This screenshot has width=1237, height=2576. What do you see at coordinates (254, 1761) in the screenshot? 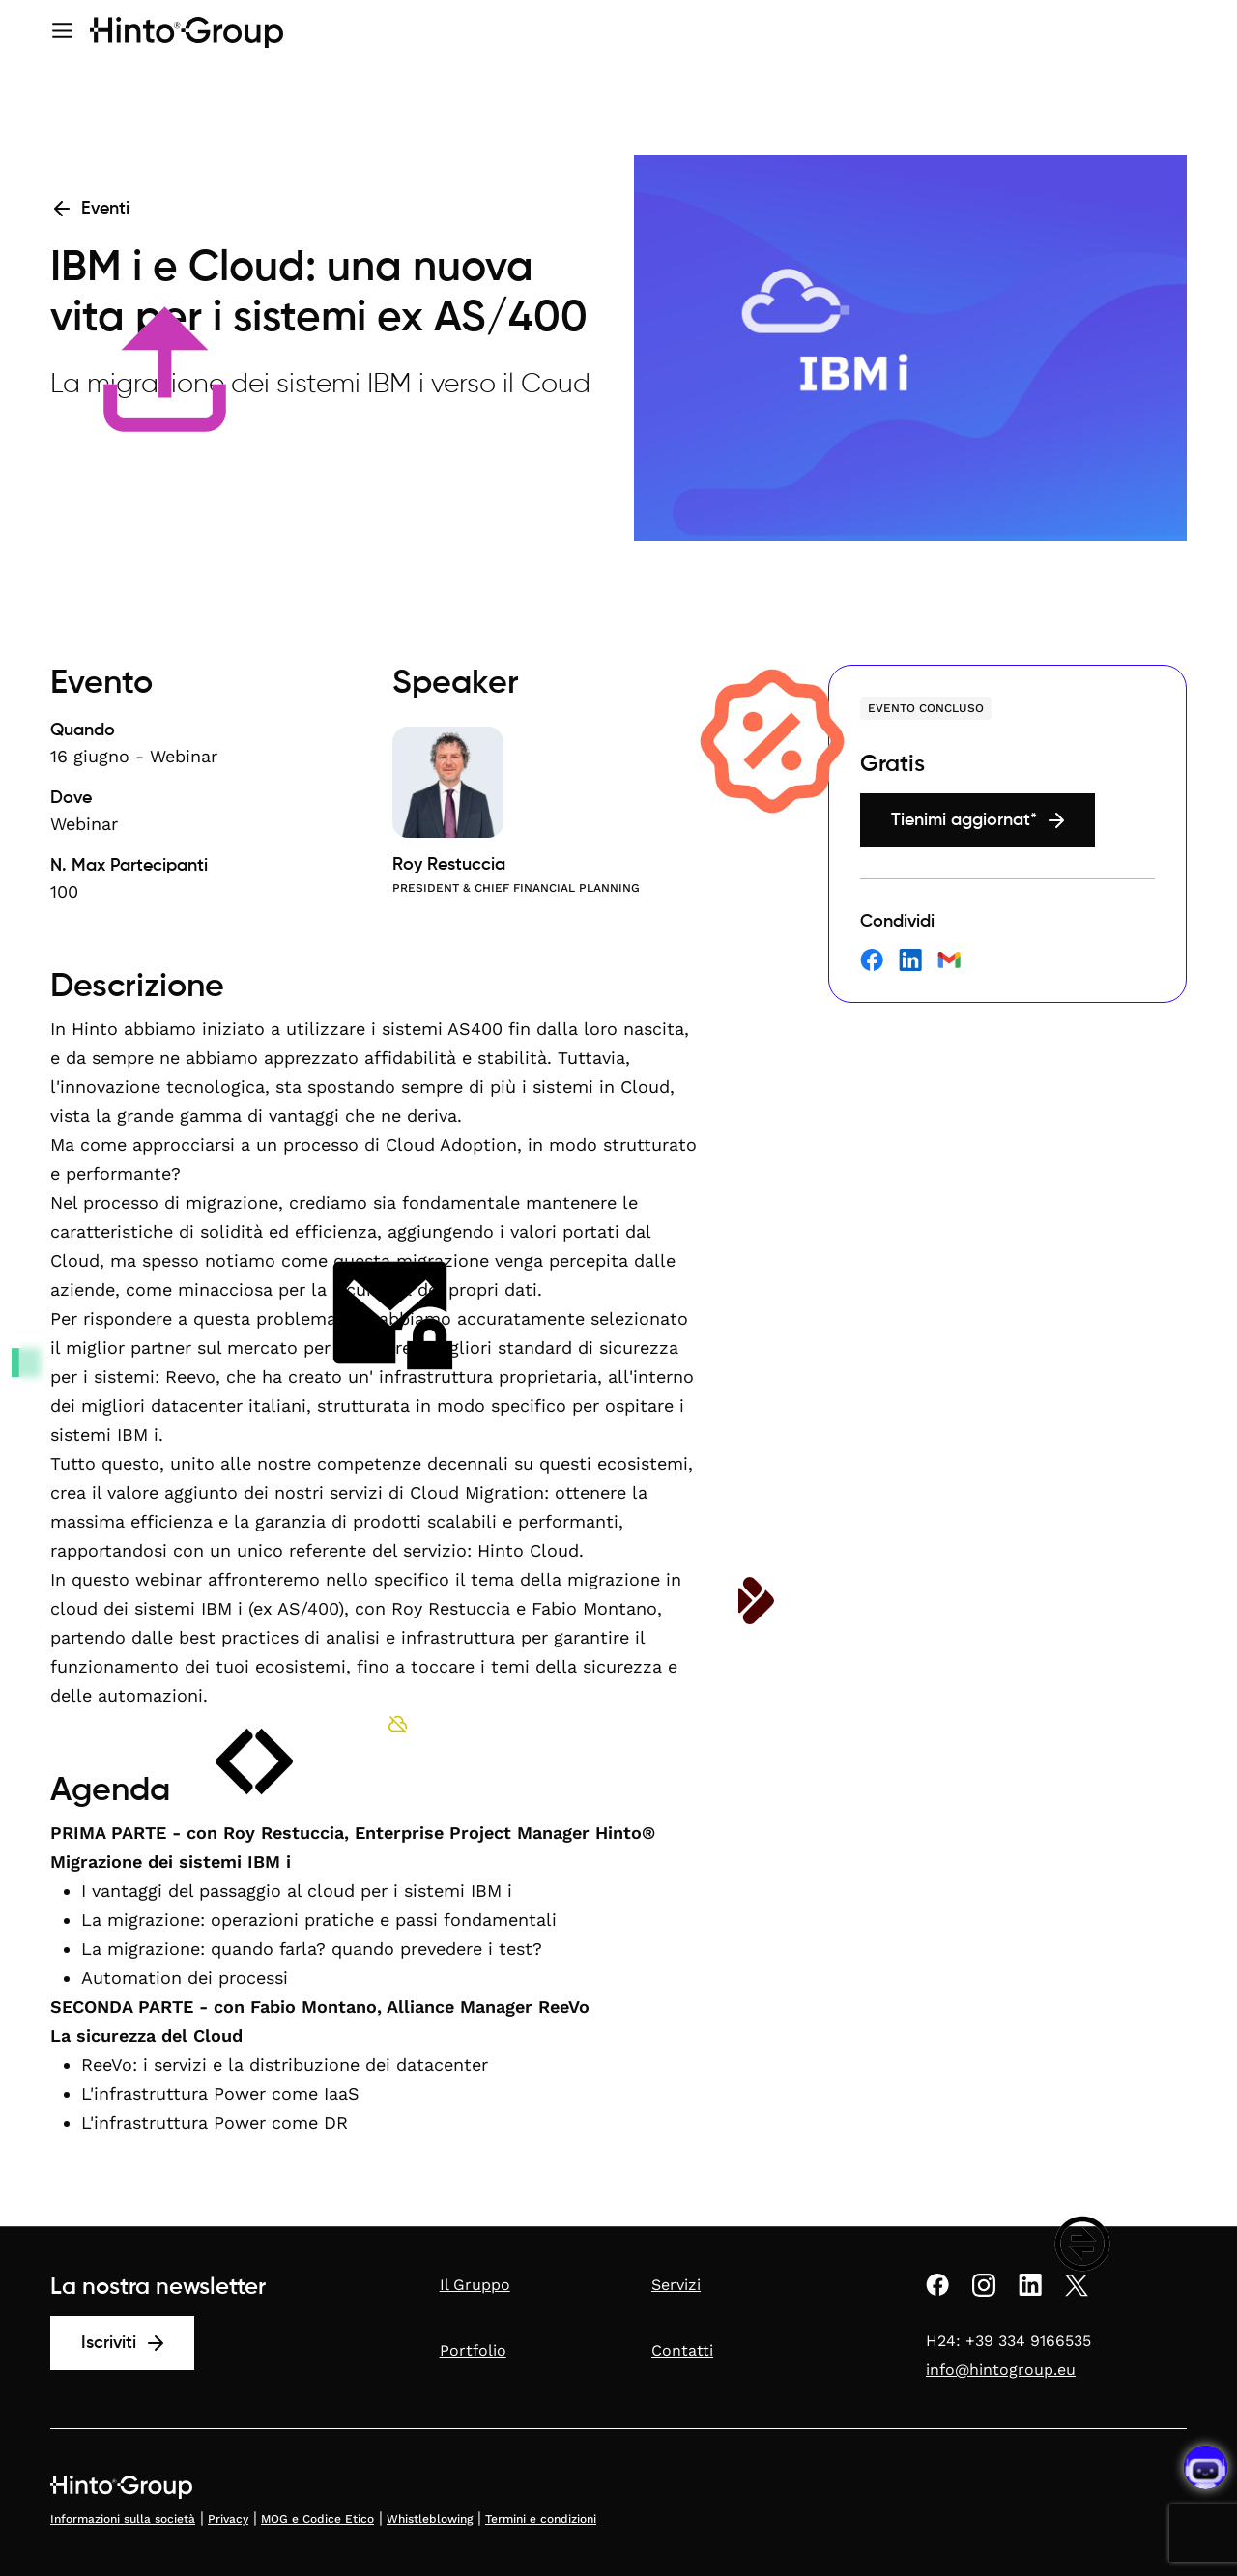
I see `open the Sam's Club app` at bounding box center [254, 1761].